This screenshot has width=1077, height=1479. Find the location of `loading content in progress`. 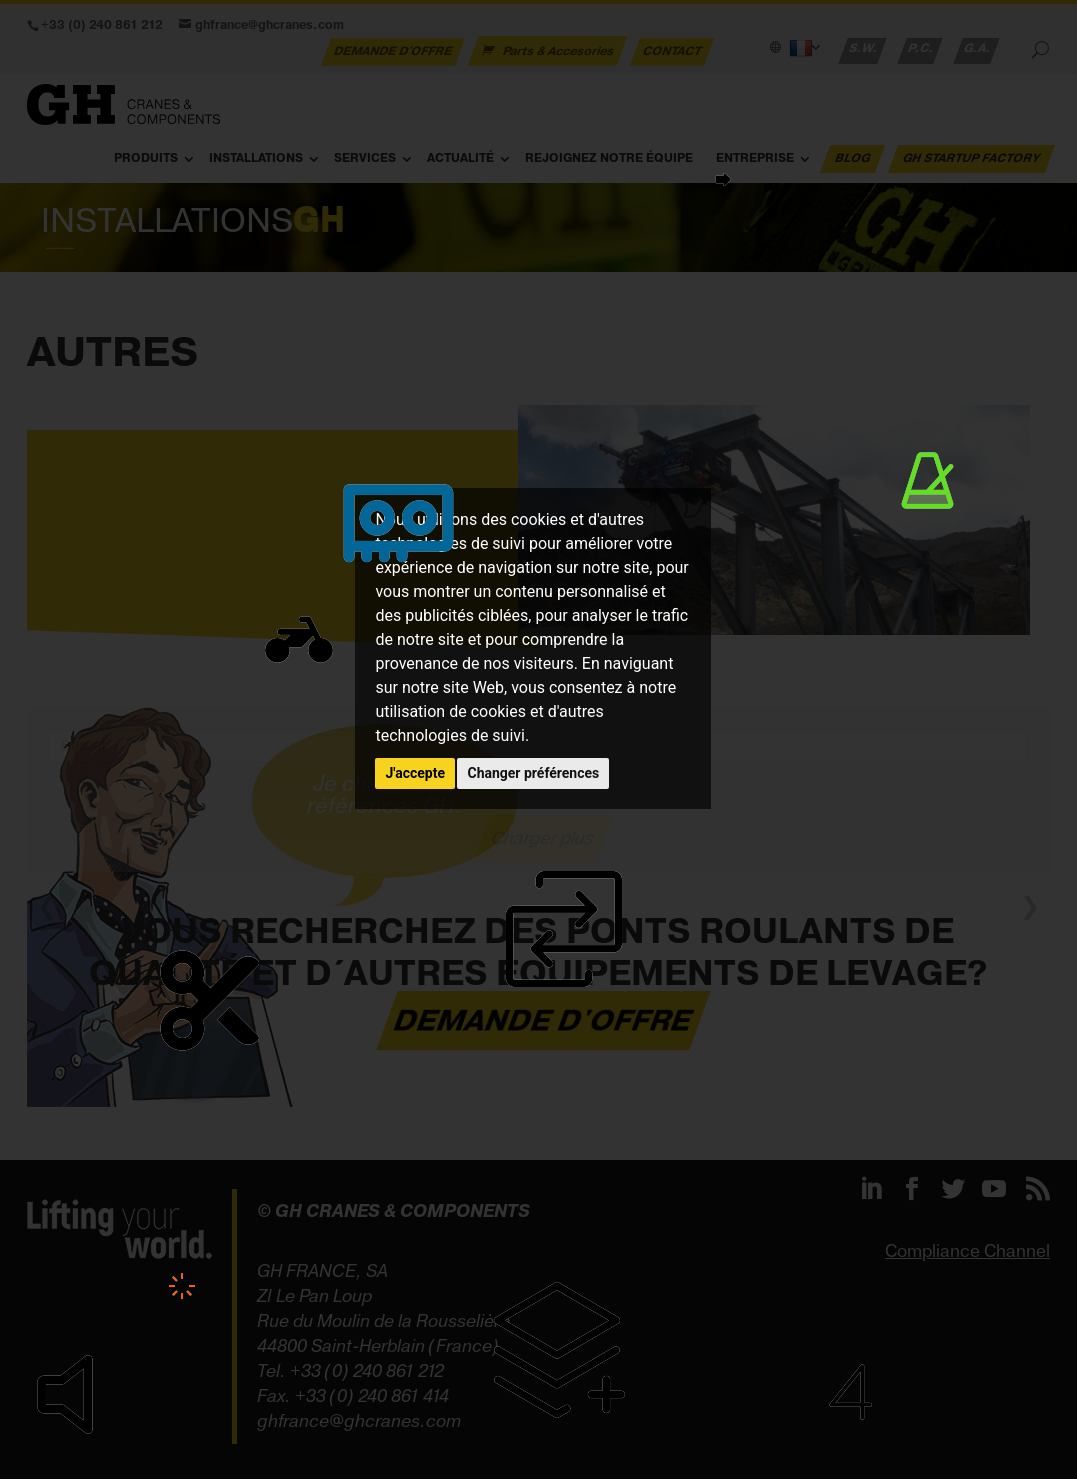

loading content in progress is located at coordinates (182, 1286).